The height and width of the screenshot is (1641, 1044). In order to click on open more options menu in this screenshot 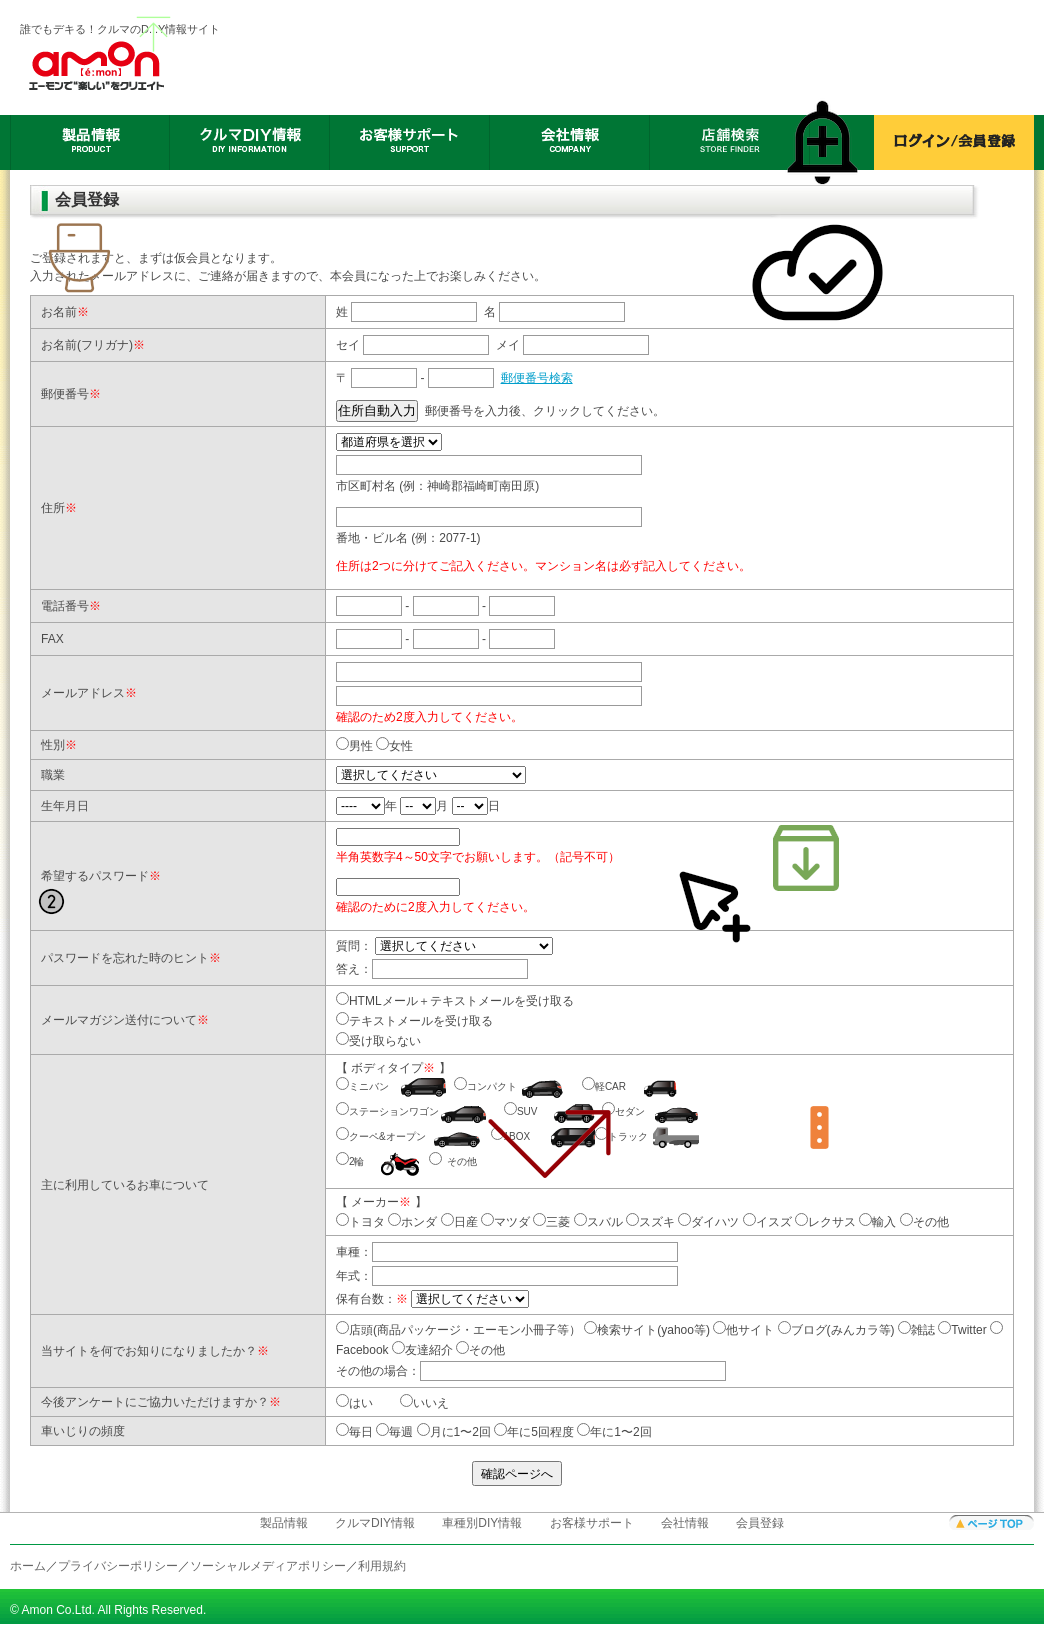, I will do `click(819, 1127)`.